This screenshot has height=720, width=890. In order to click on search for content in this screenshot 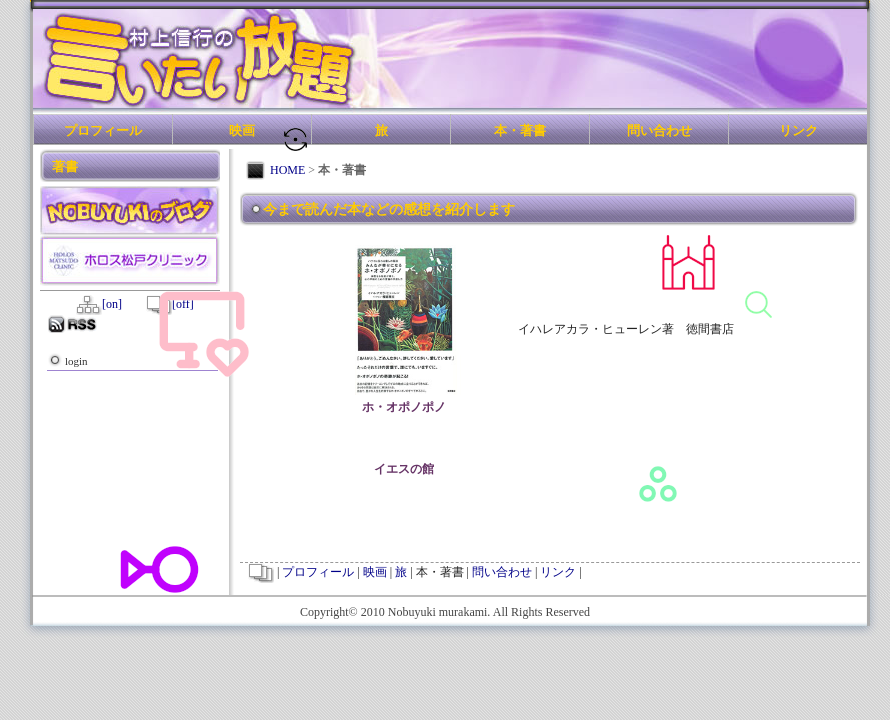, I will do `click(758, 304)`.